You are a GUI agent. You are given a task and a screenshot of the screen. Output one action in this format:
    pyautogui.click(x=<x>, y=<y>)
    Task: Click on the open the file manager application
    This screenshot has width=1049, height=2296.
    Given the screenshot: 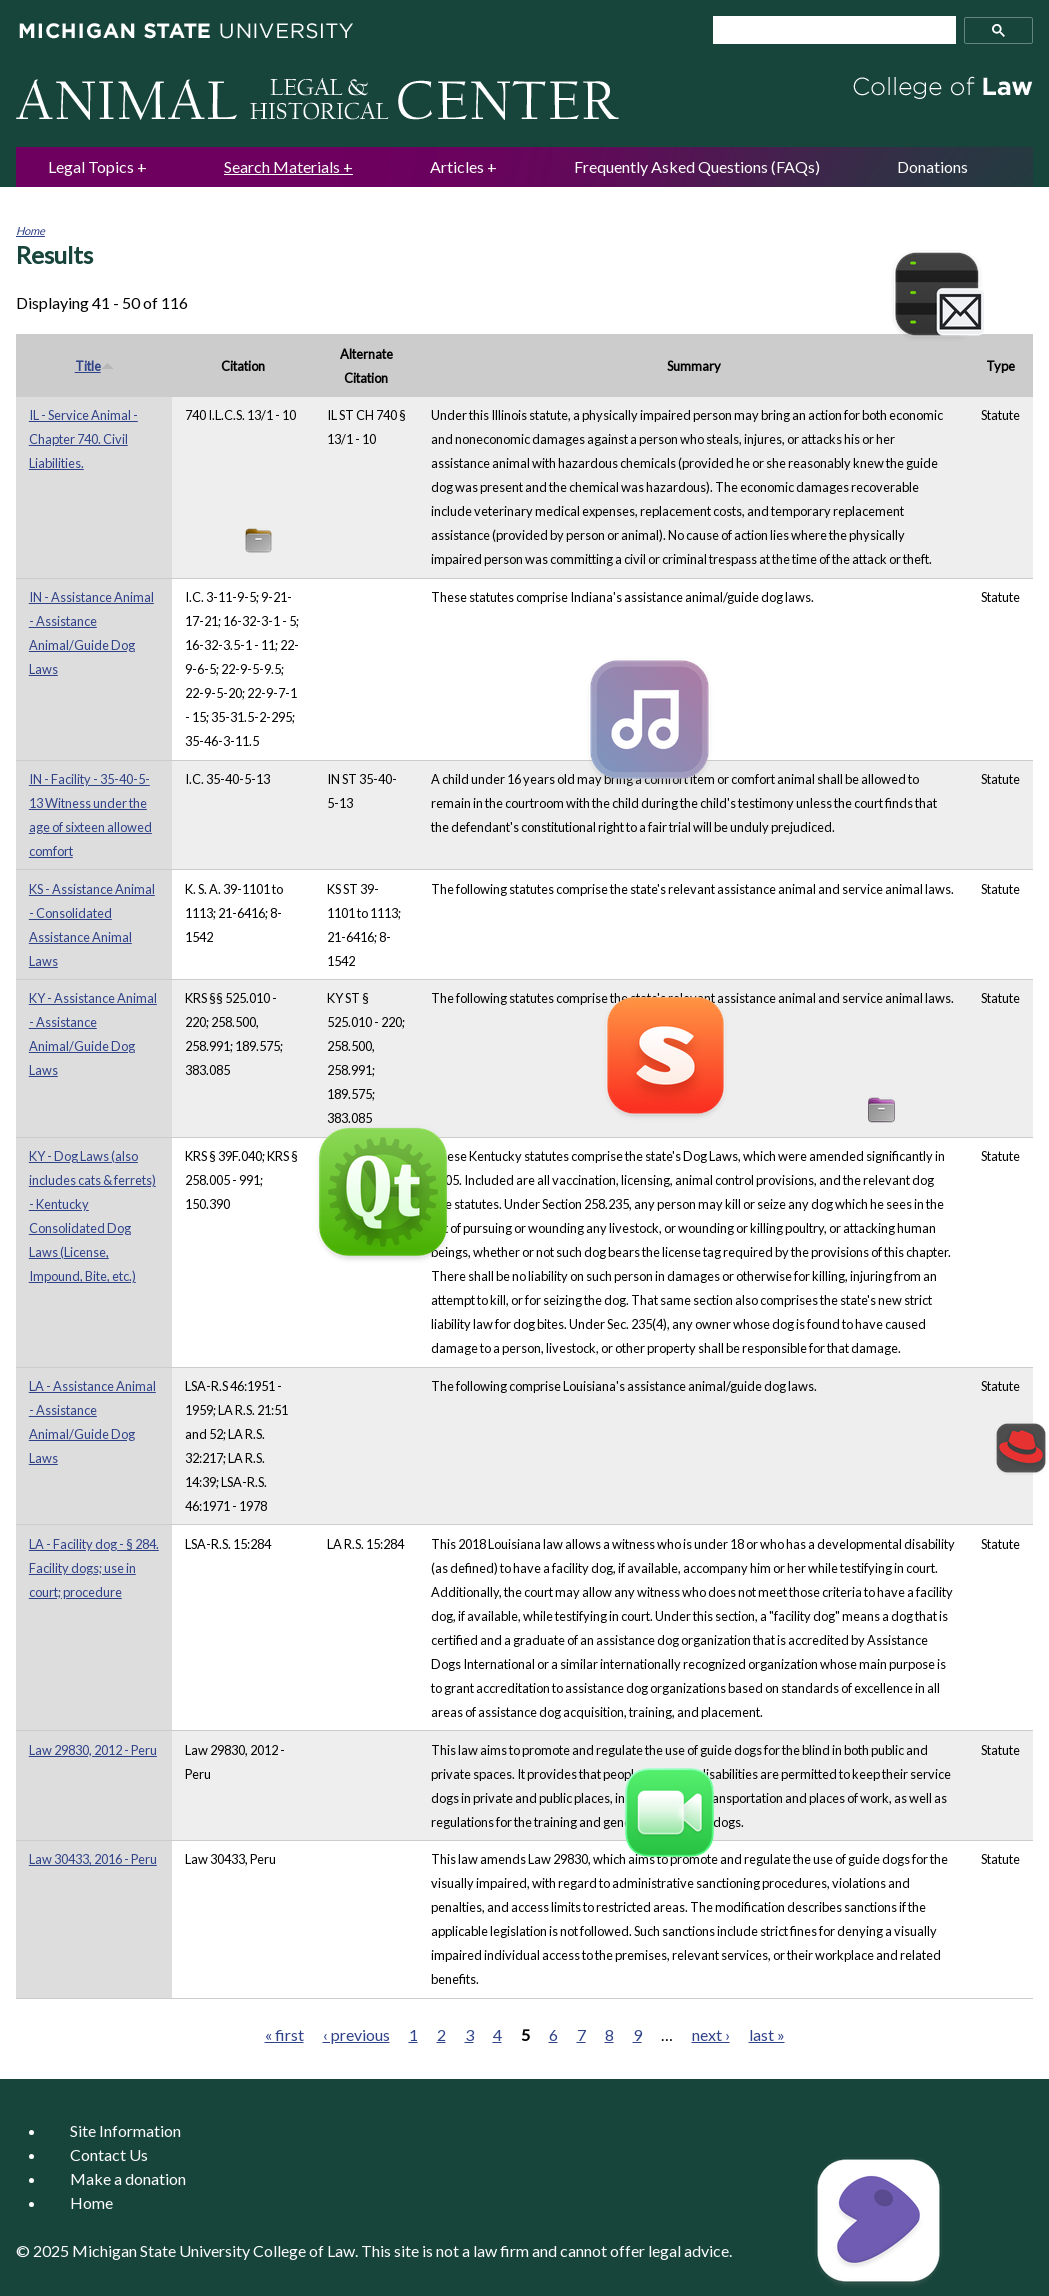 What is the action you would take?
    pyautogui.click(x=881, y=1109)
    